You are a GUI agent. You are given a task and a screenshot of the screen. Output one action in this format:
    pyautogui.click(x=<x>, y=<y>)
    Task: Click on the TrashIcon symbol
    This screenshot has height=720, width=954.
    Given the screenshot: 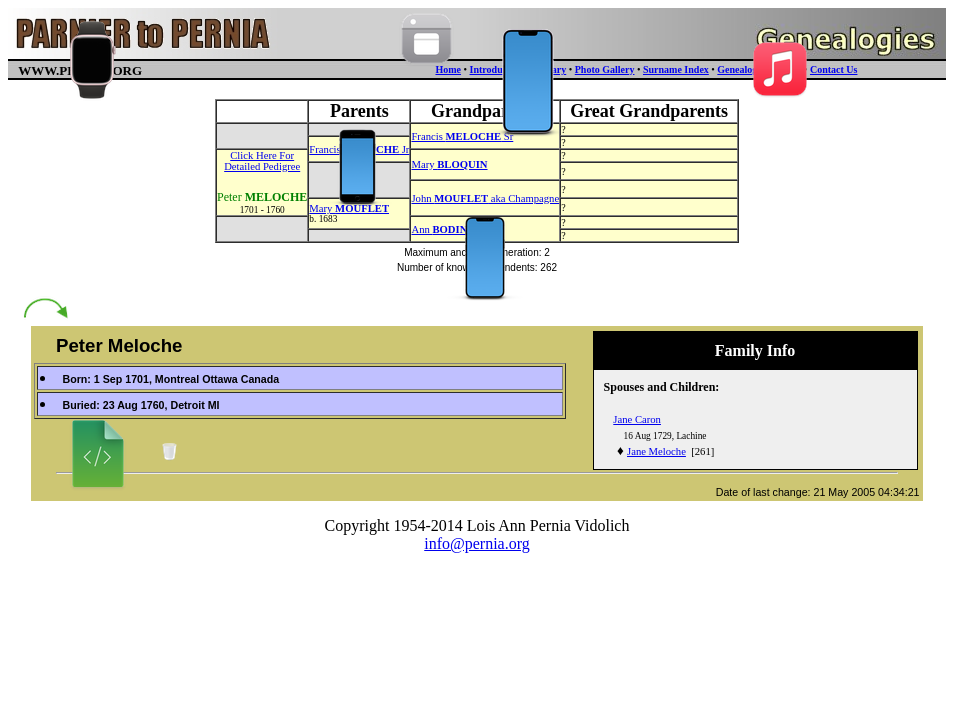 What is the action you would take?
    pyautogui.click(x=169, y=451)
    